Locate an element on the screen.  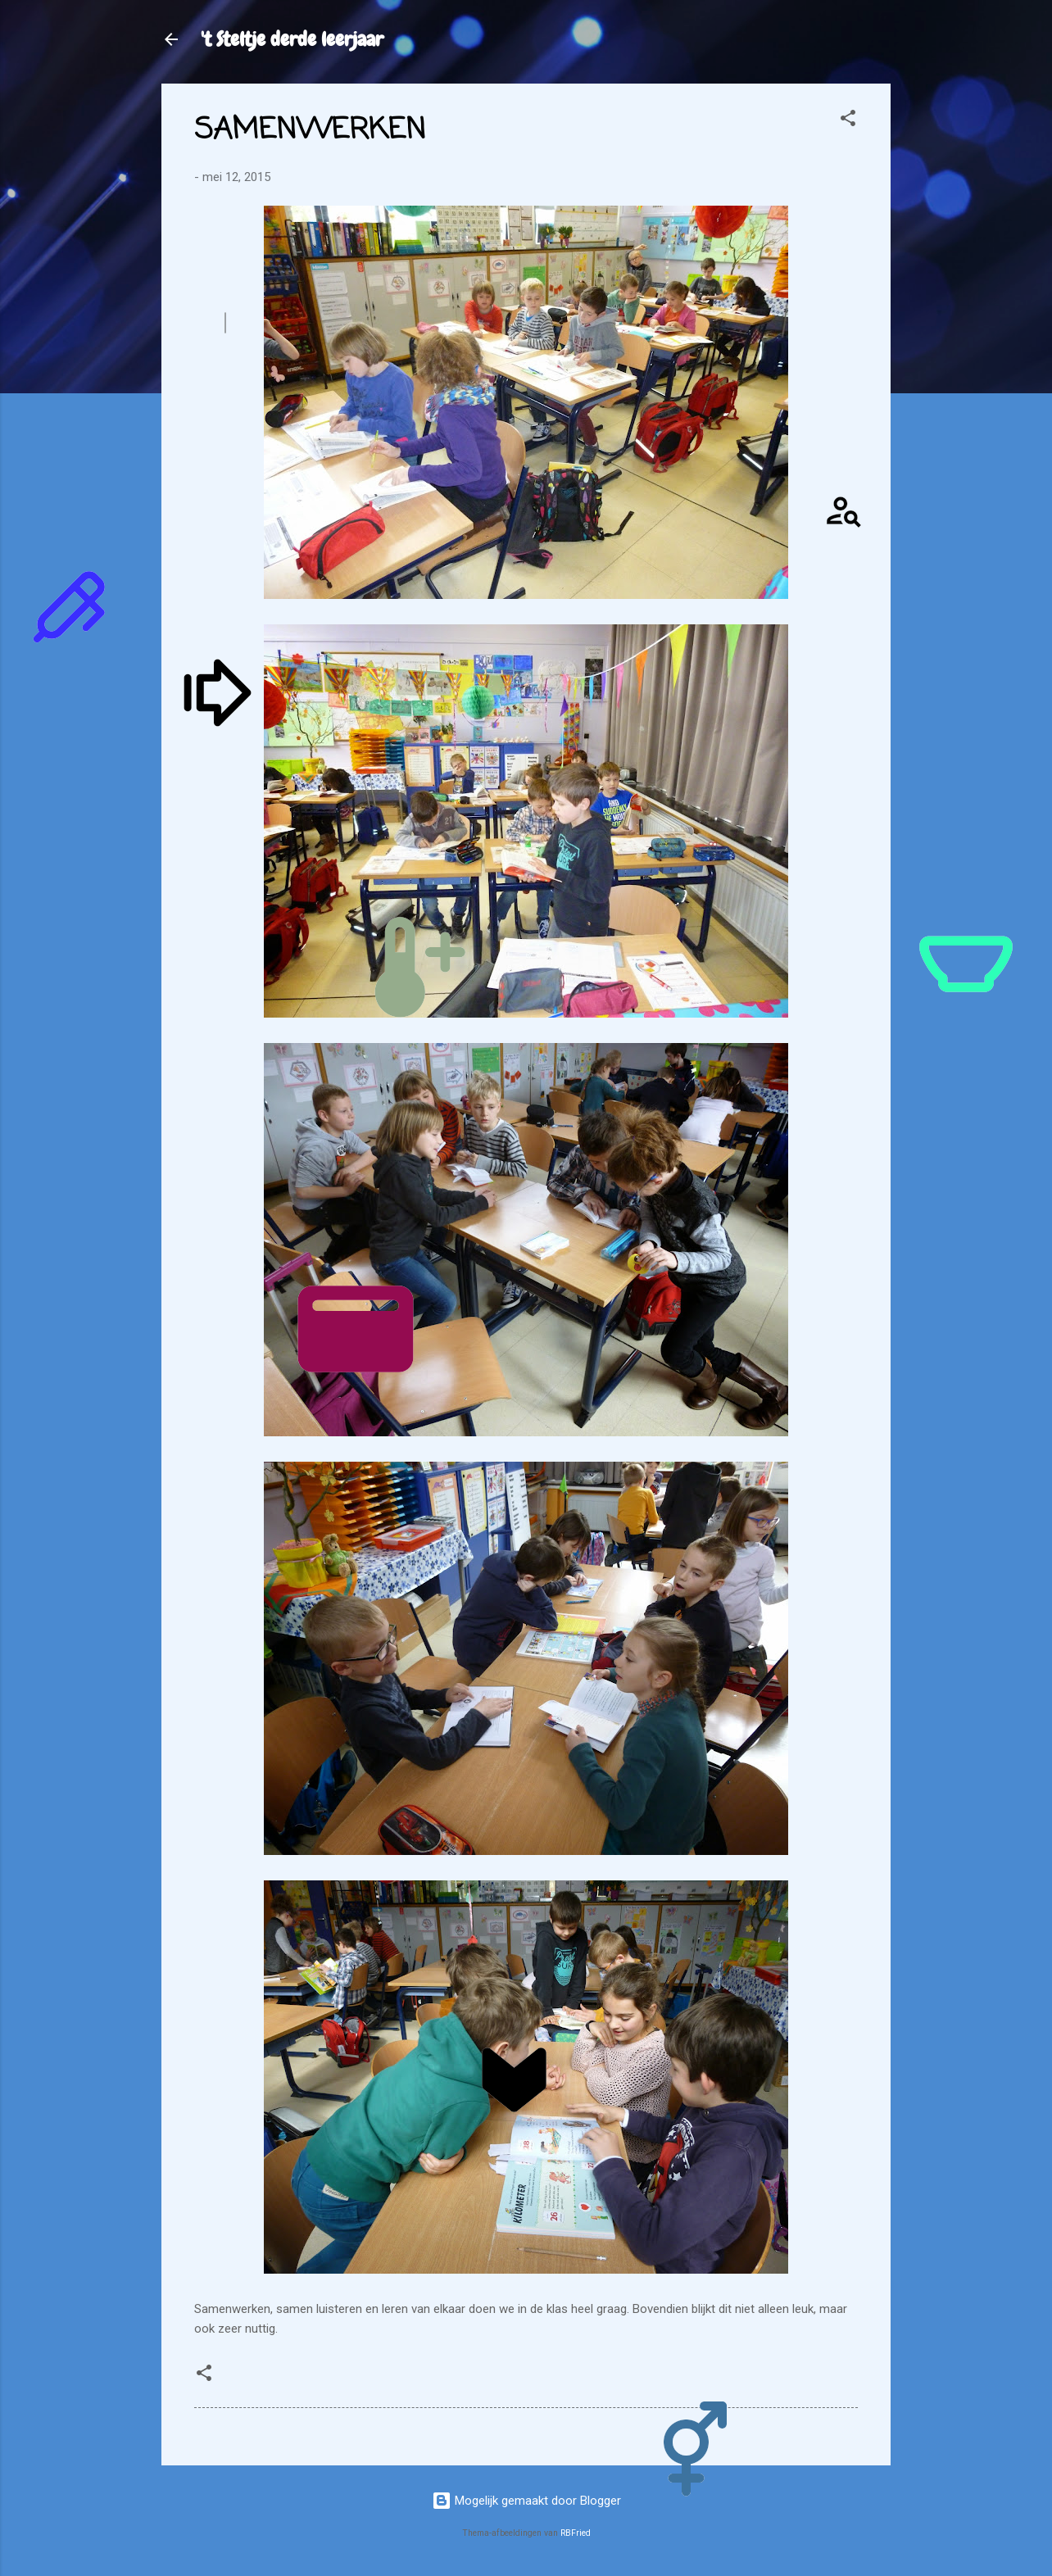
edit or write content is located at coordinates (67, 609).